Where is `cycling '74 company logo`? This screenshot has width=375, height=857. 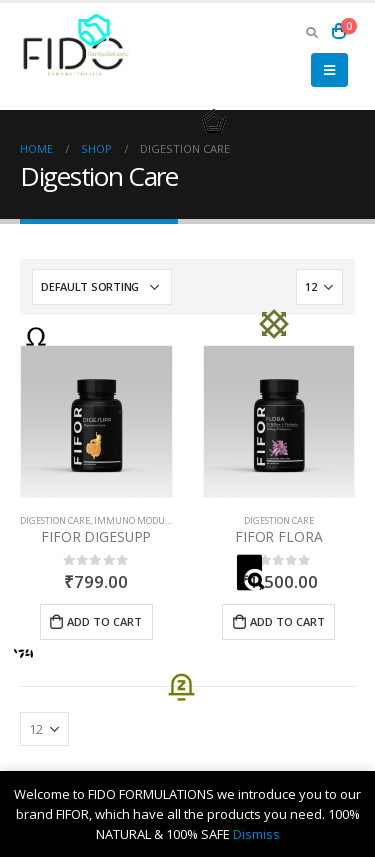 cycling '74 company logo is located at coordinates (23, 653).